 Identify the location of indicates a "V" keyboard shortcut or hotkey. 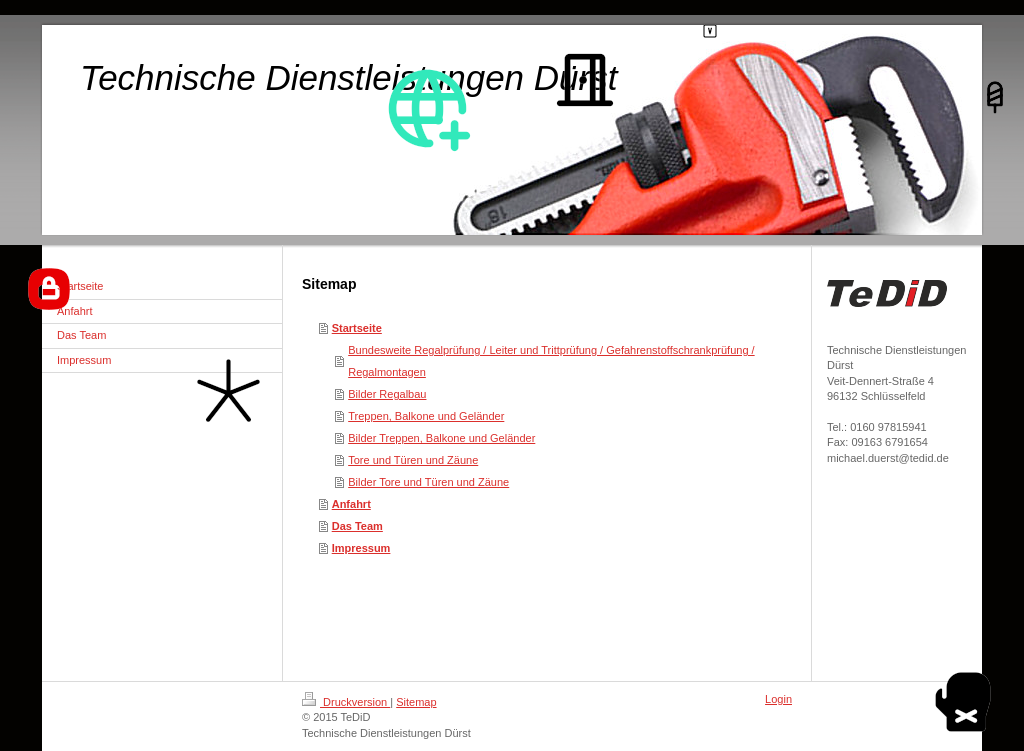
(710, 31).